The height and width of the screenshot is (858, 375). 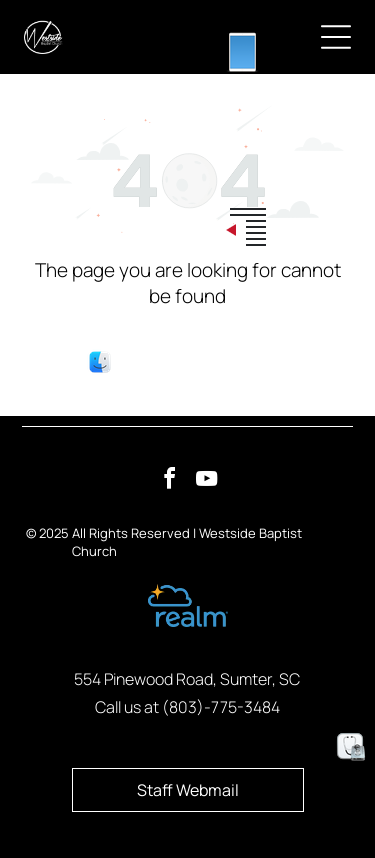 What do you see at coordinates (350, 746) in the screenshot?
I see `open Disk Utility to manage drives and storage` at bounding box center [350, 746].